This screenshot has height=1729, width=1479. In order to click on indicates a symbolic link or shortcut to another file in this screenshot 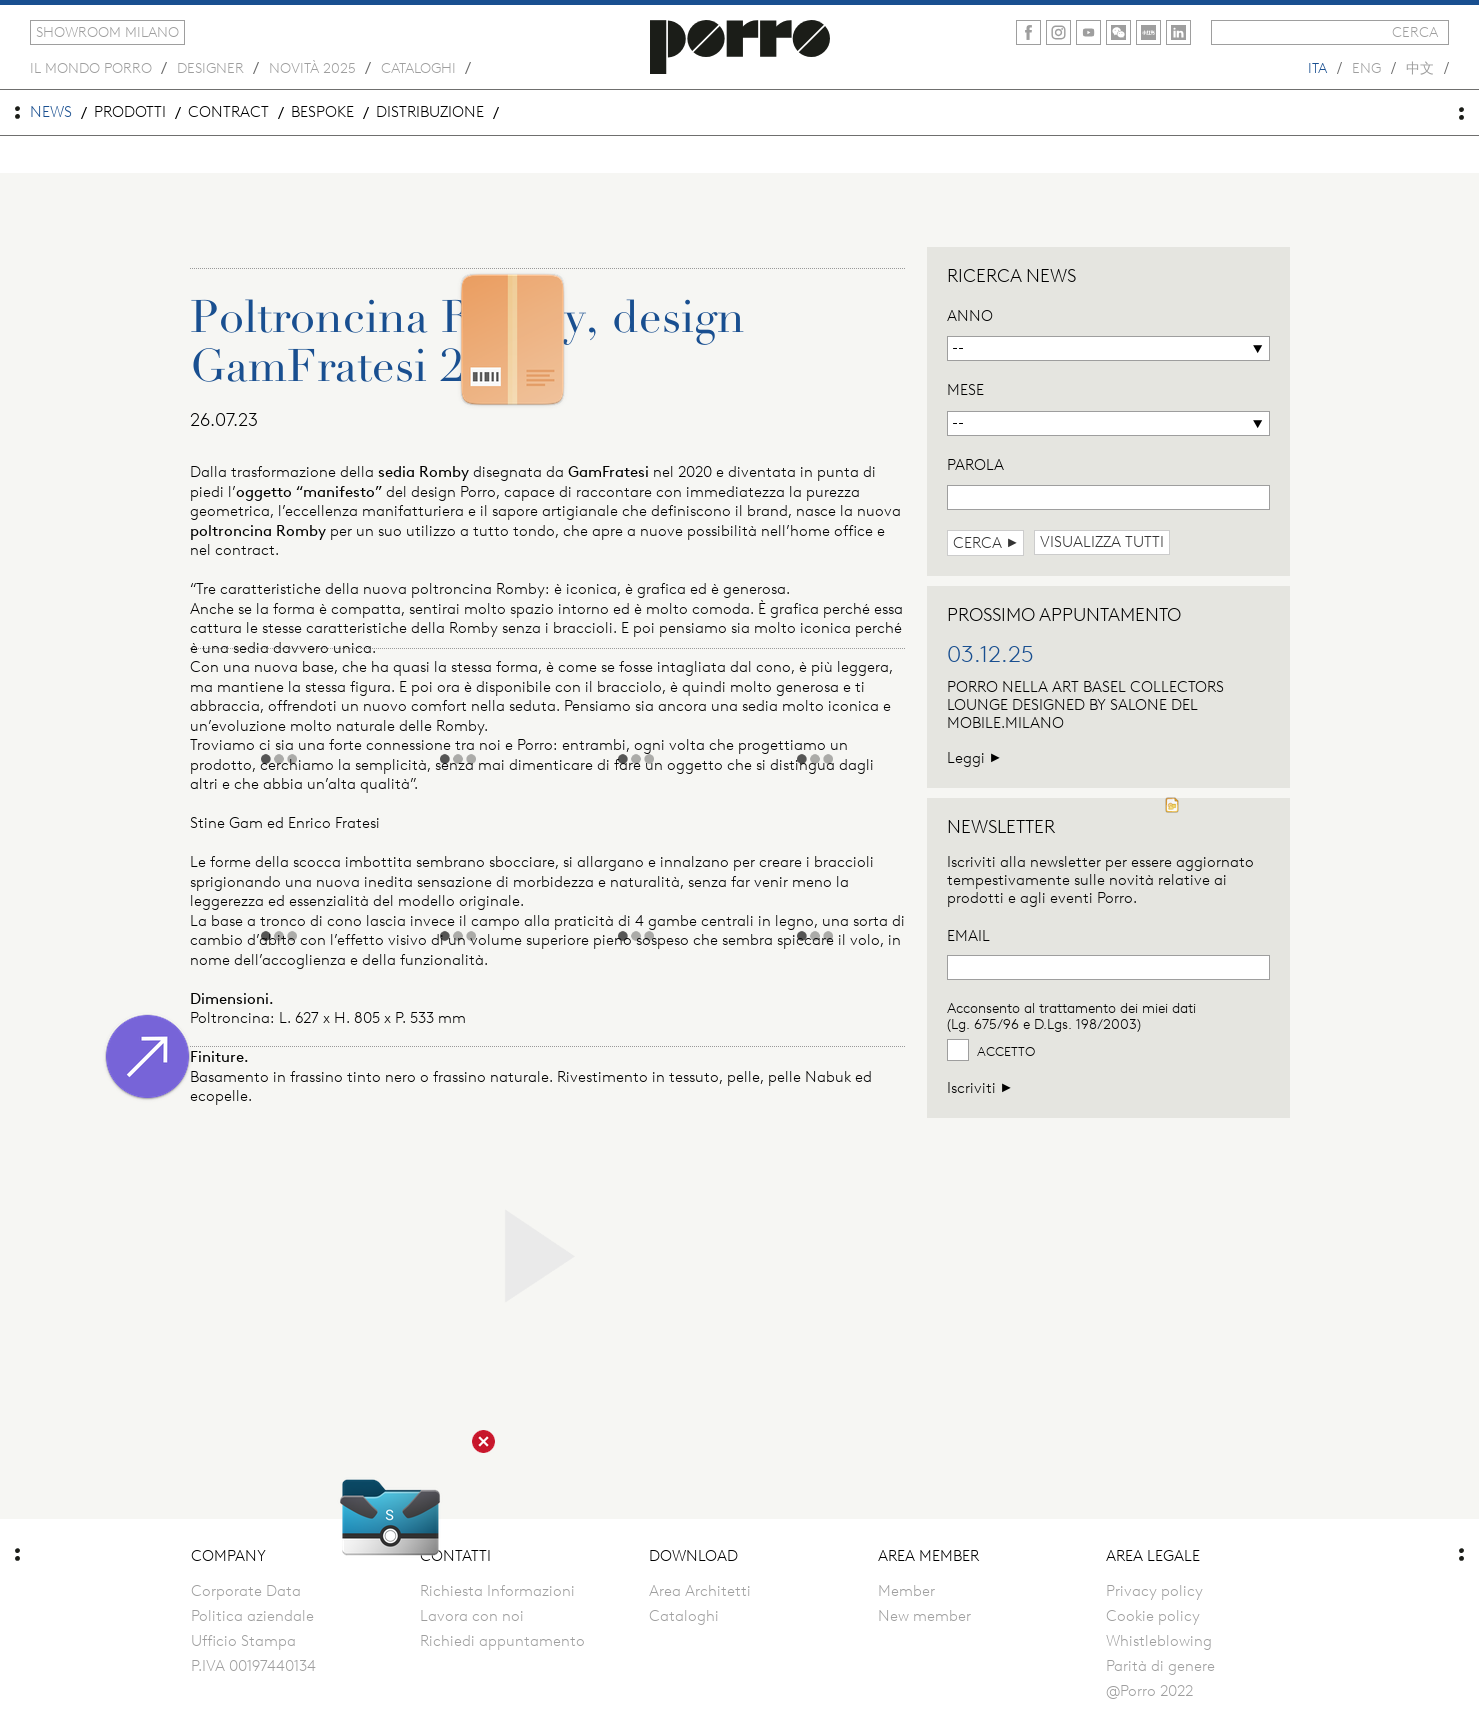, I will do `click(147, 1056)`.